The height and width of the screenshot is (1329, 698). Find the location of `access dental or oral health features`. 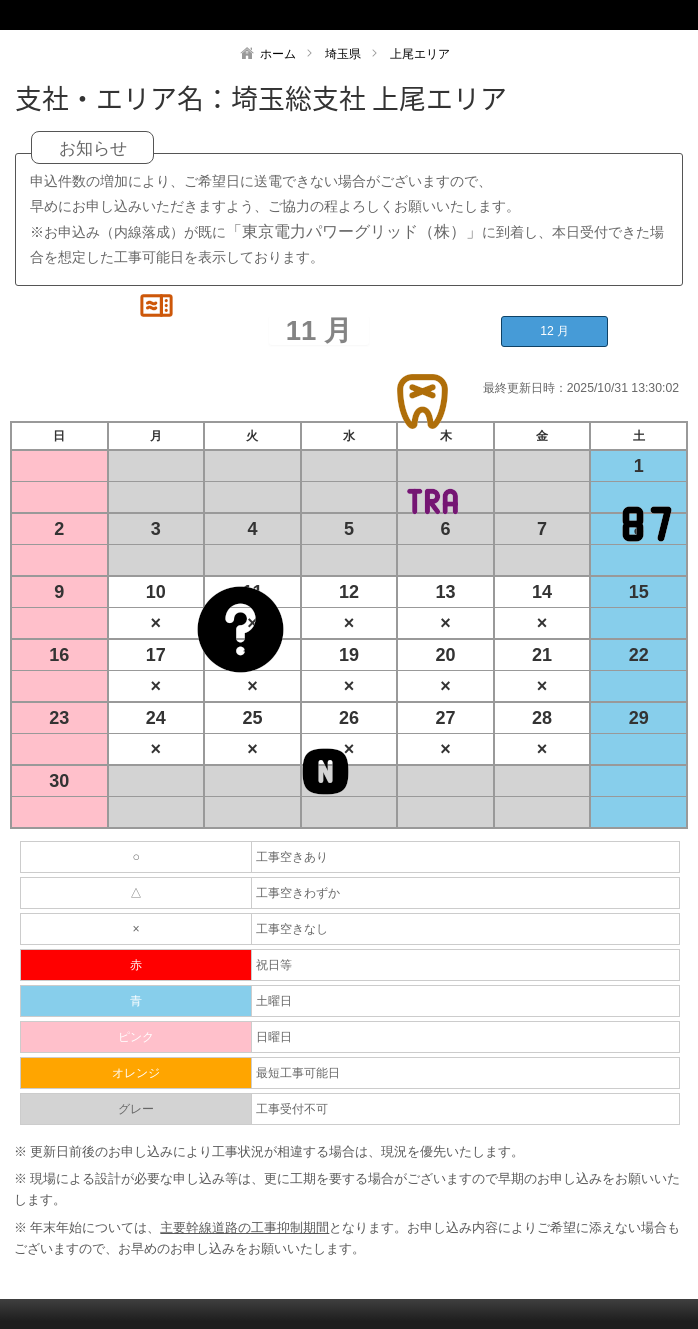

access dental or oral health features is located at coordinates (422, 401).